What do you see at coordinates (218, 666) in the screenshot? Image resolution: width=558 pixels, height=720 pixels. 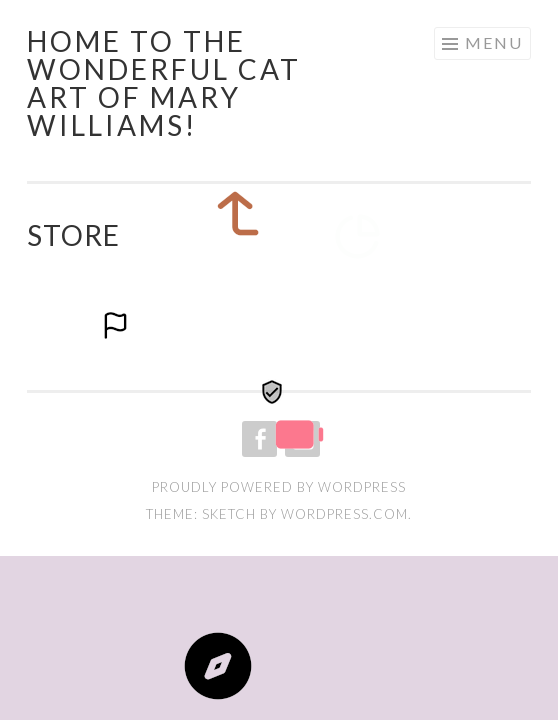 I see `access navigation or directional features` at bounding box center [218, 666].